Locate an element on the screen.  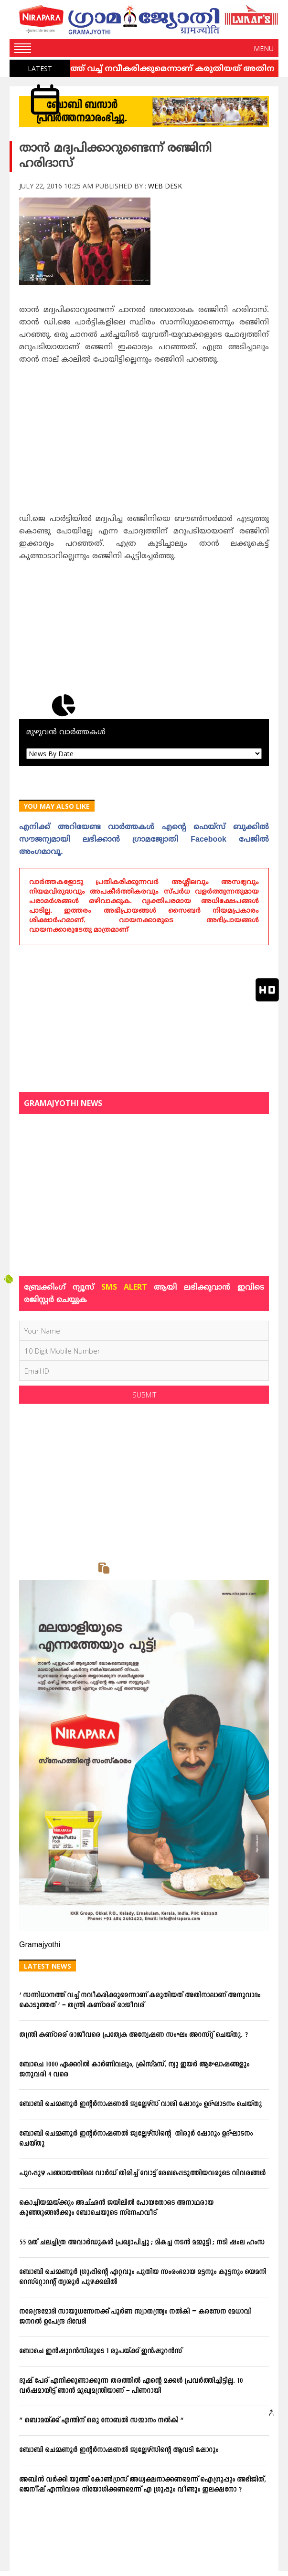
paste copied content from clipboard is located at coordinates (104, 1568).